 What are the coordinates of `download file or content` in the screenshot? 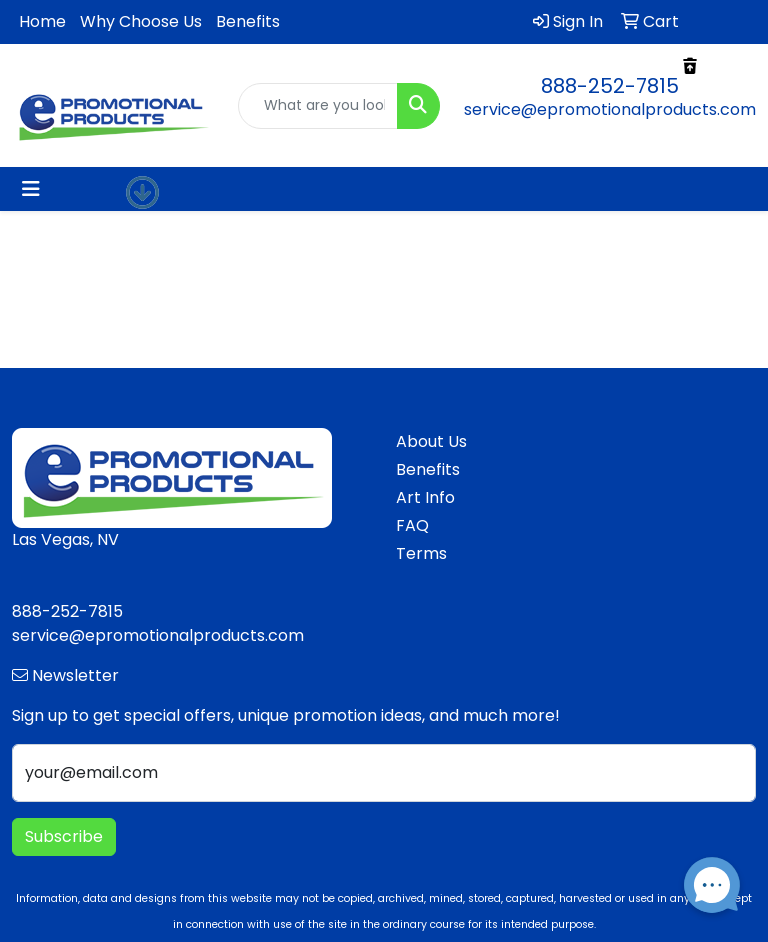 It's located at (142, 192).